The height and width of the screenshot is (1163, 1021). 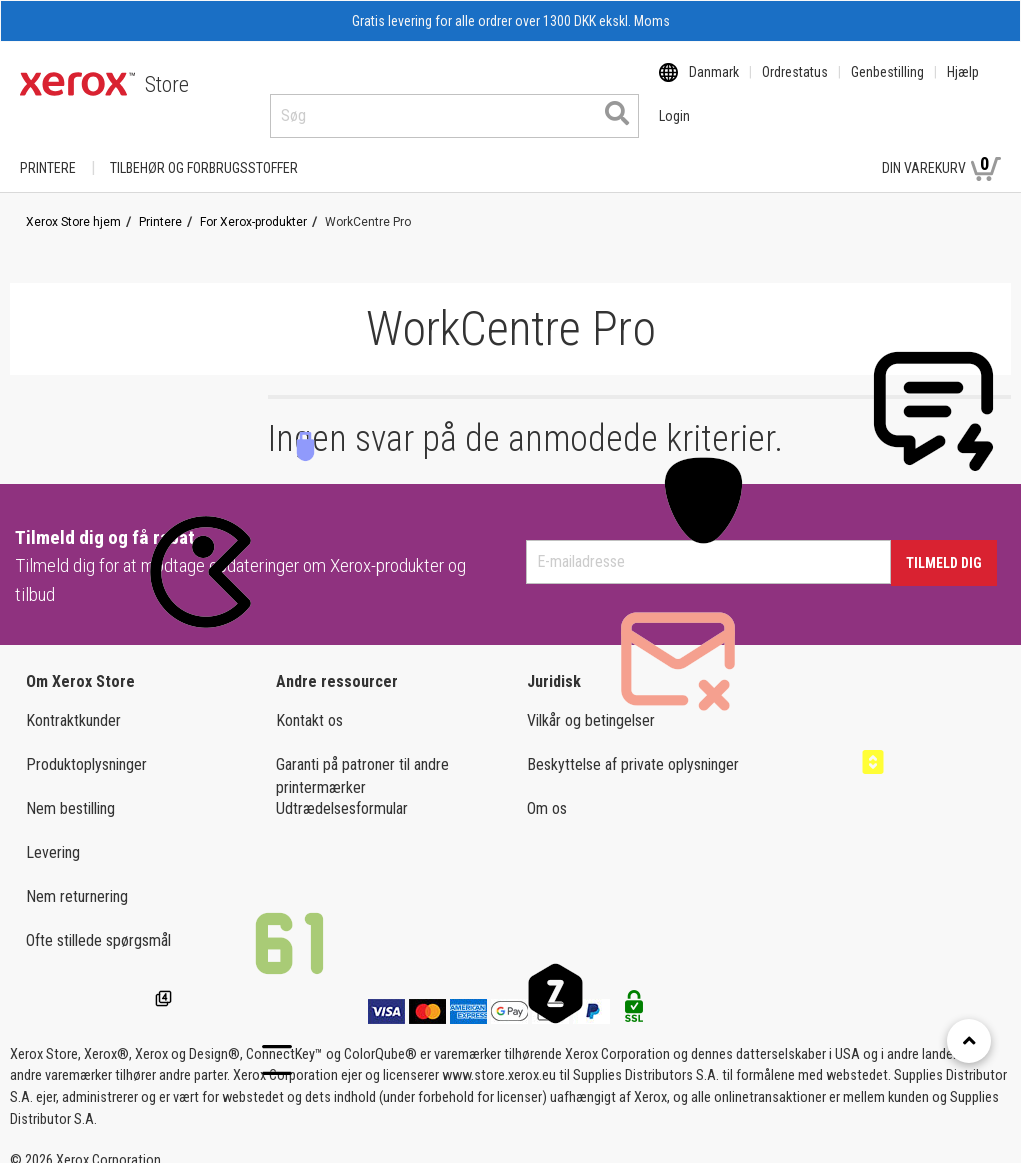 What do you see at coordinates (555, 993) in the screenshot?
I see `access z-branded app or service` at bounding box center [555, 993].